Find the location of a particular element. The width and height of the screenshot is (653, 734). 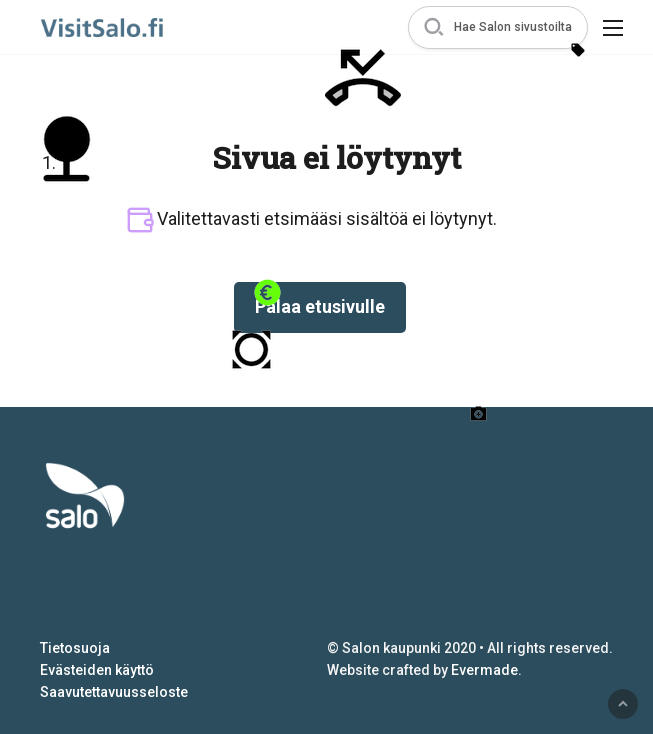

enhance or improve photo quality is located at coordinates (478, 413).